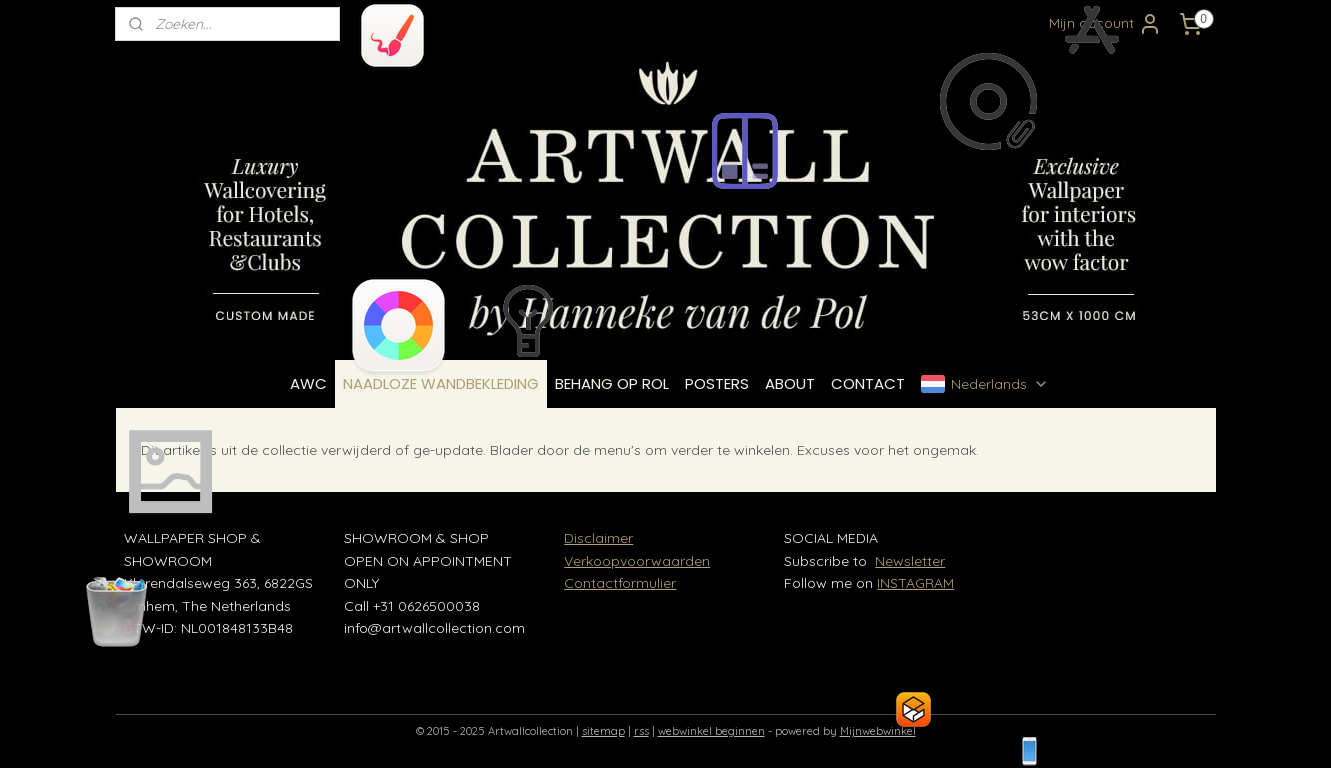 The width and height of the screenshot is (1331, 768). I want to click on access object emojis and symbols, so click(526, 321).